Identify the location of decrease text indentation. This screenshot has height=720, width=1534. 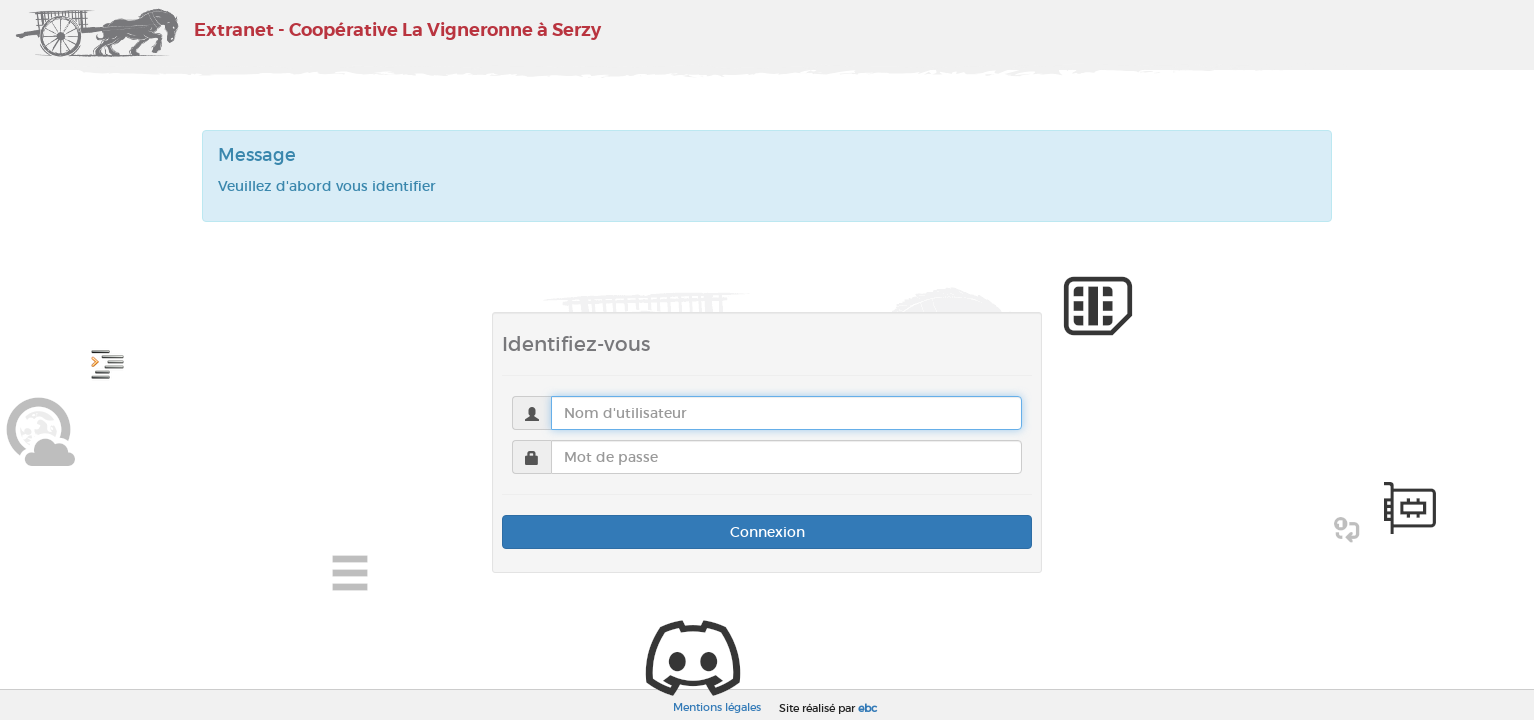
(107, 365).